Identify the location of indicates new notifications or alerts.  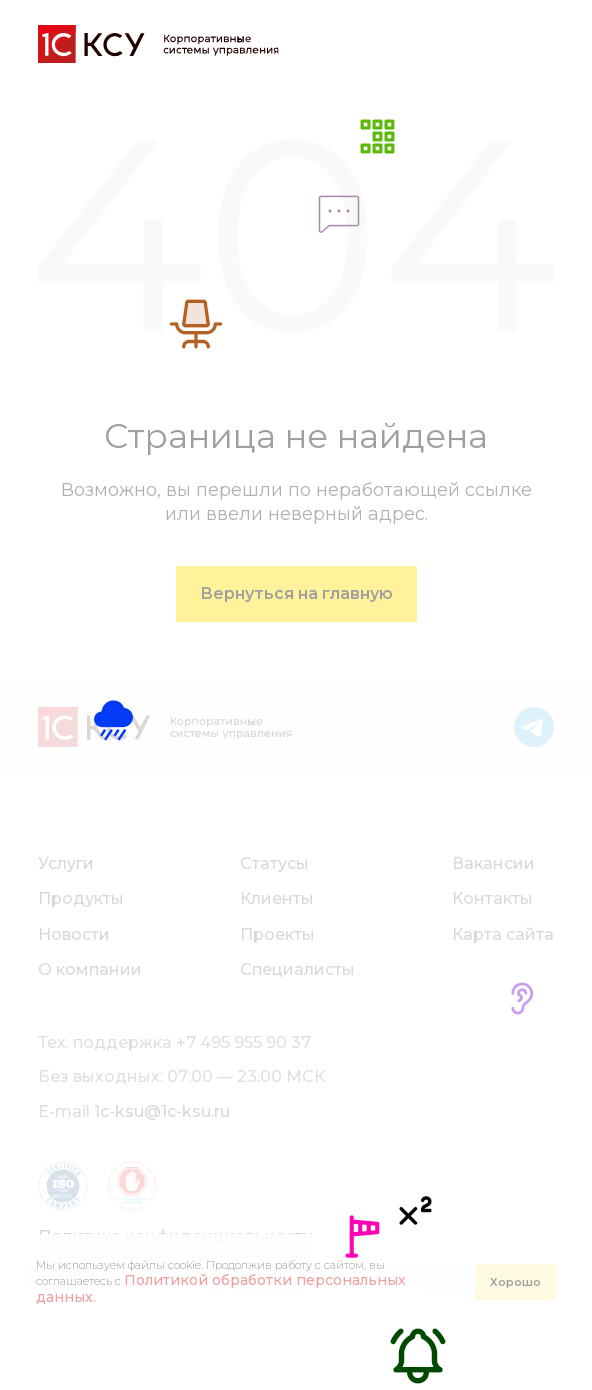
(418, 1356).